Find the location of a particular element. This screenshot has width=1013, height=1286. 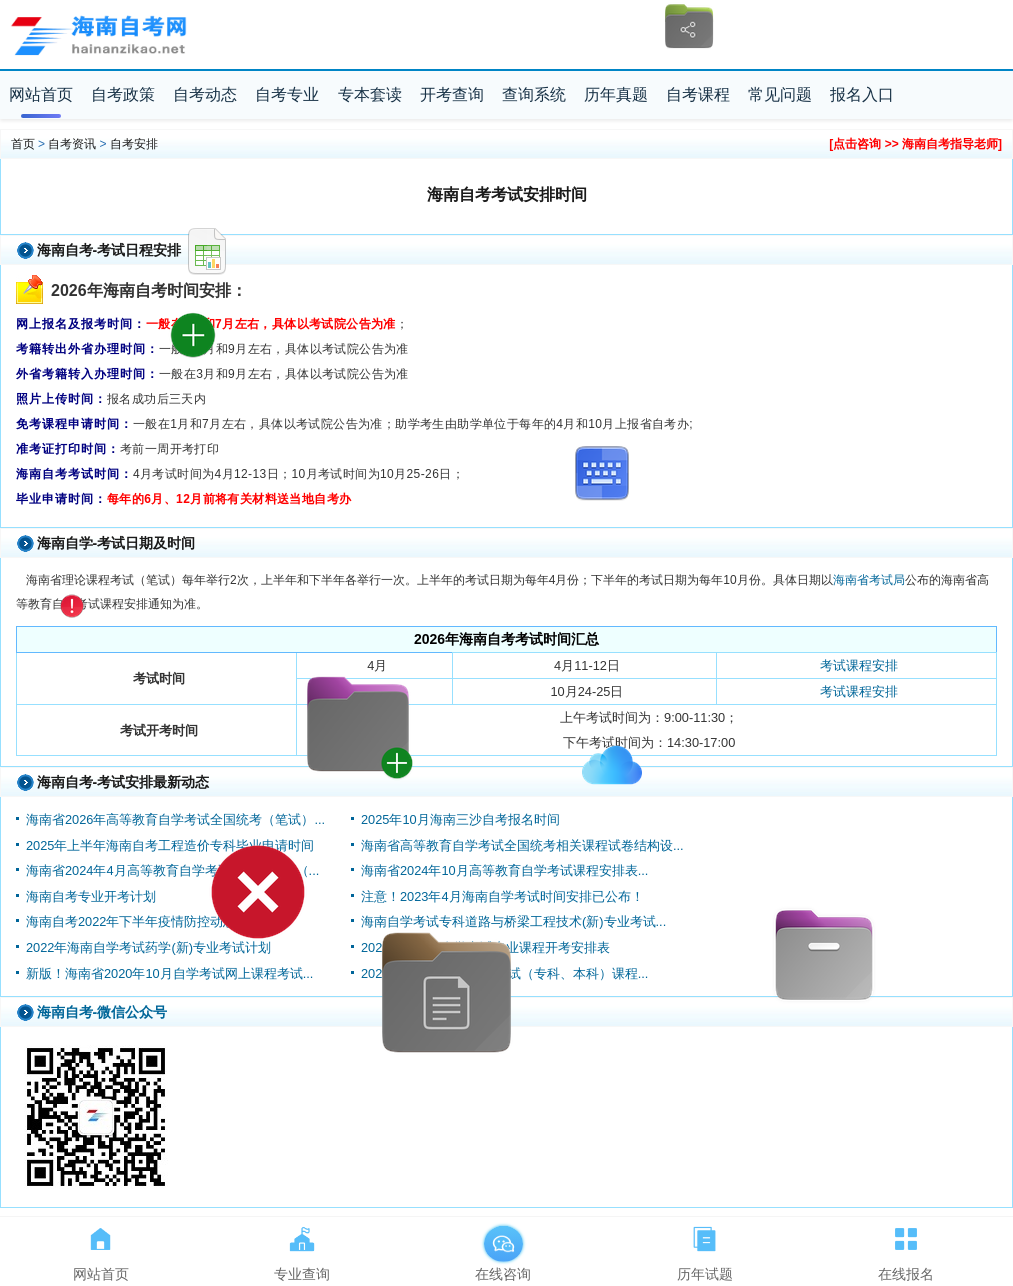

spreadsheet file type indicator is located at coordinates (207, 251).